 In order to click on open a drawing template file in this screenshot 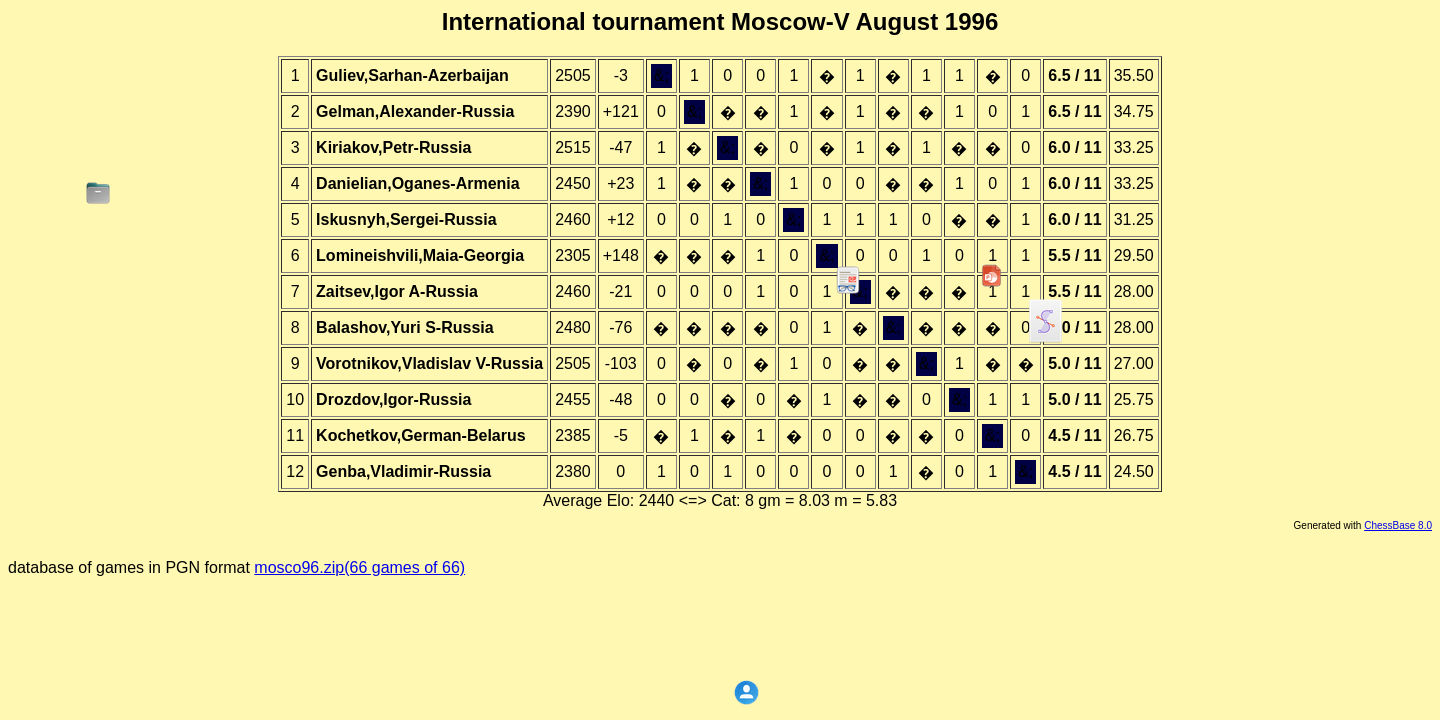, I will do `click(1045, 321)`.